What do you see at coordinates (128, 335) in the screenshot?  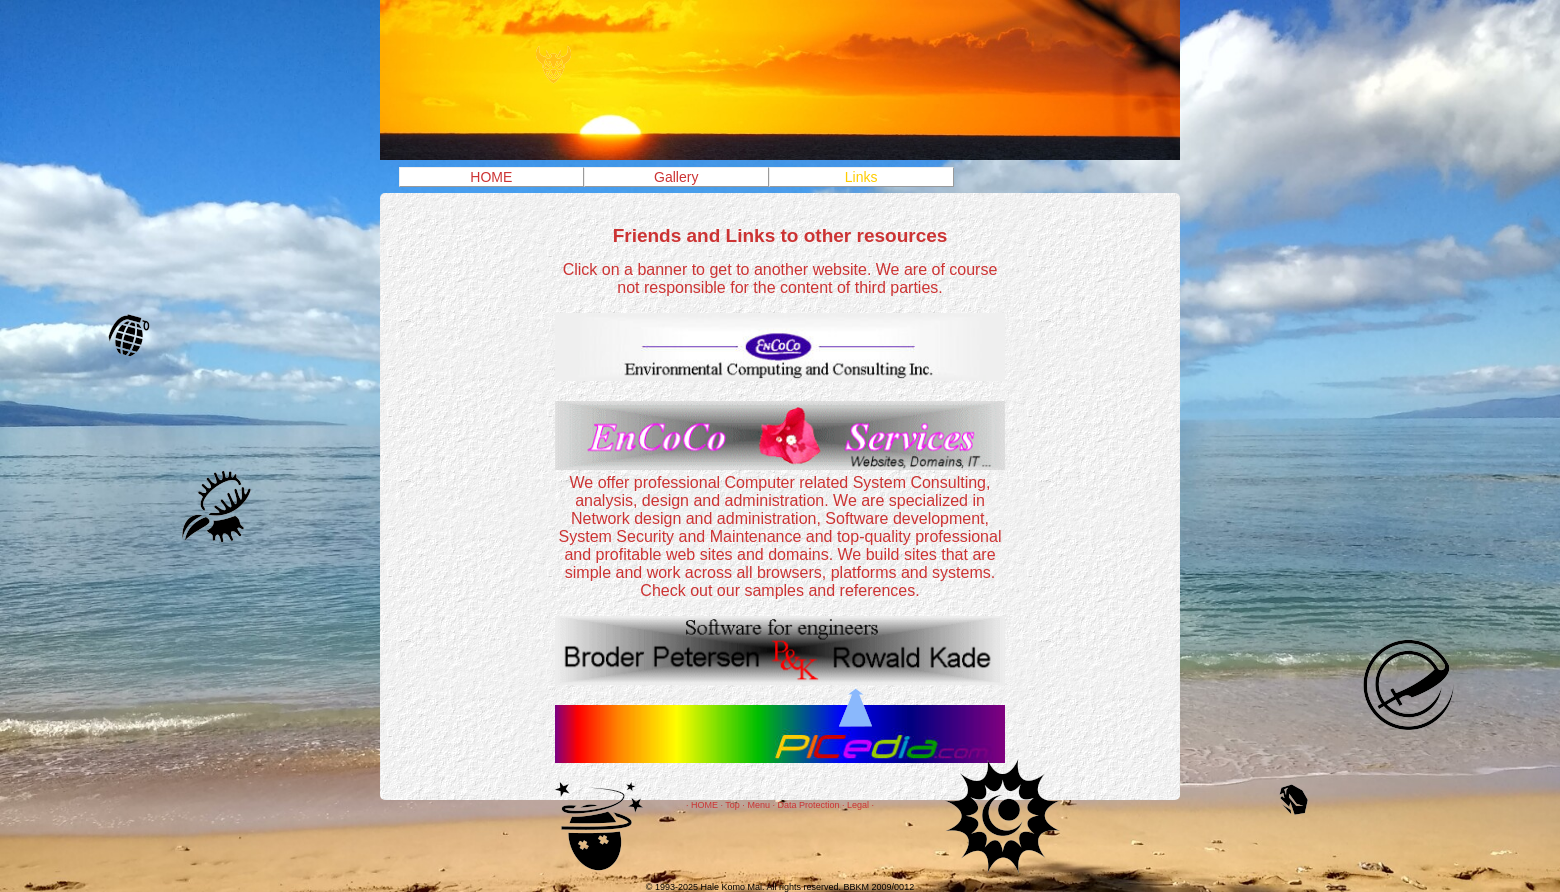 I see `select grenade weapon or explosive item` at bounding box center [128, 335].